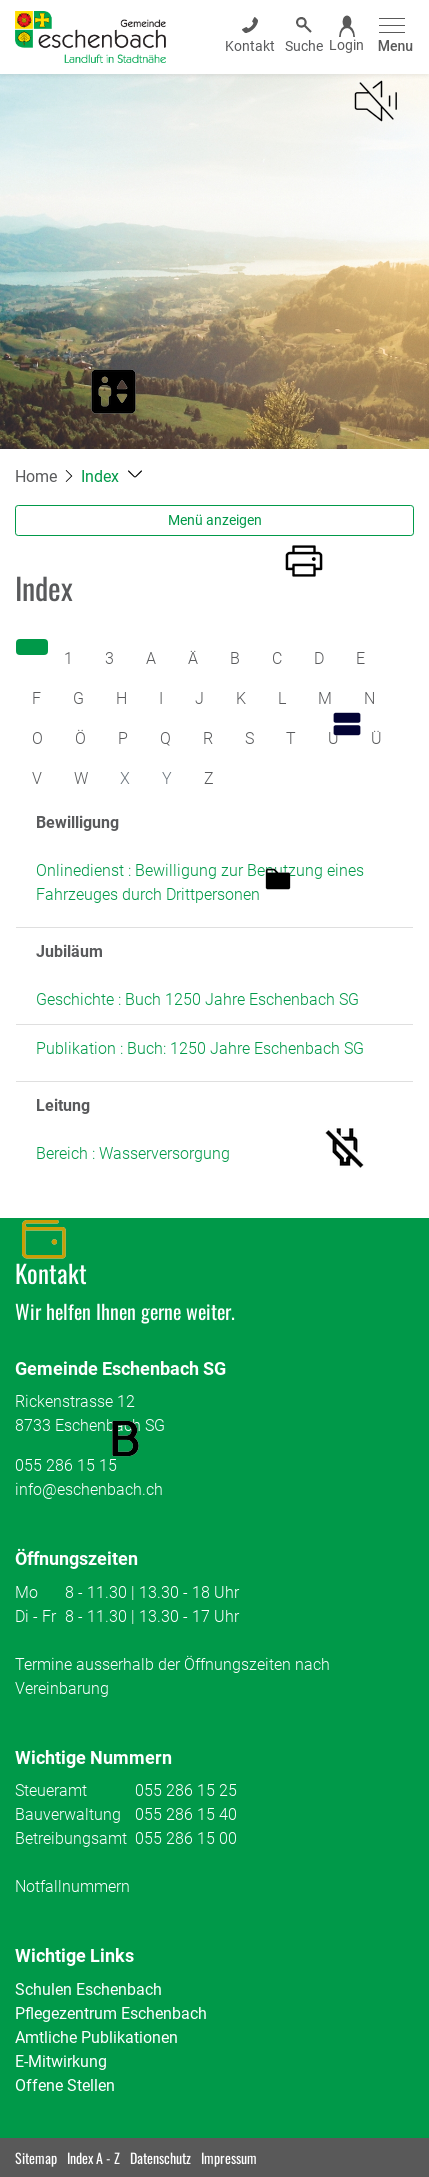 The image size is (429, 2177). What do you see at coordinates (43, 1241) in the screenshot?
I see `access your wallet or payment methods` at bounding box center [43, 1241].